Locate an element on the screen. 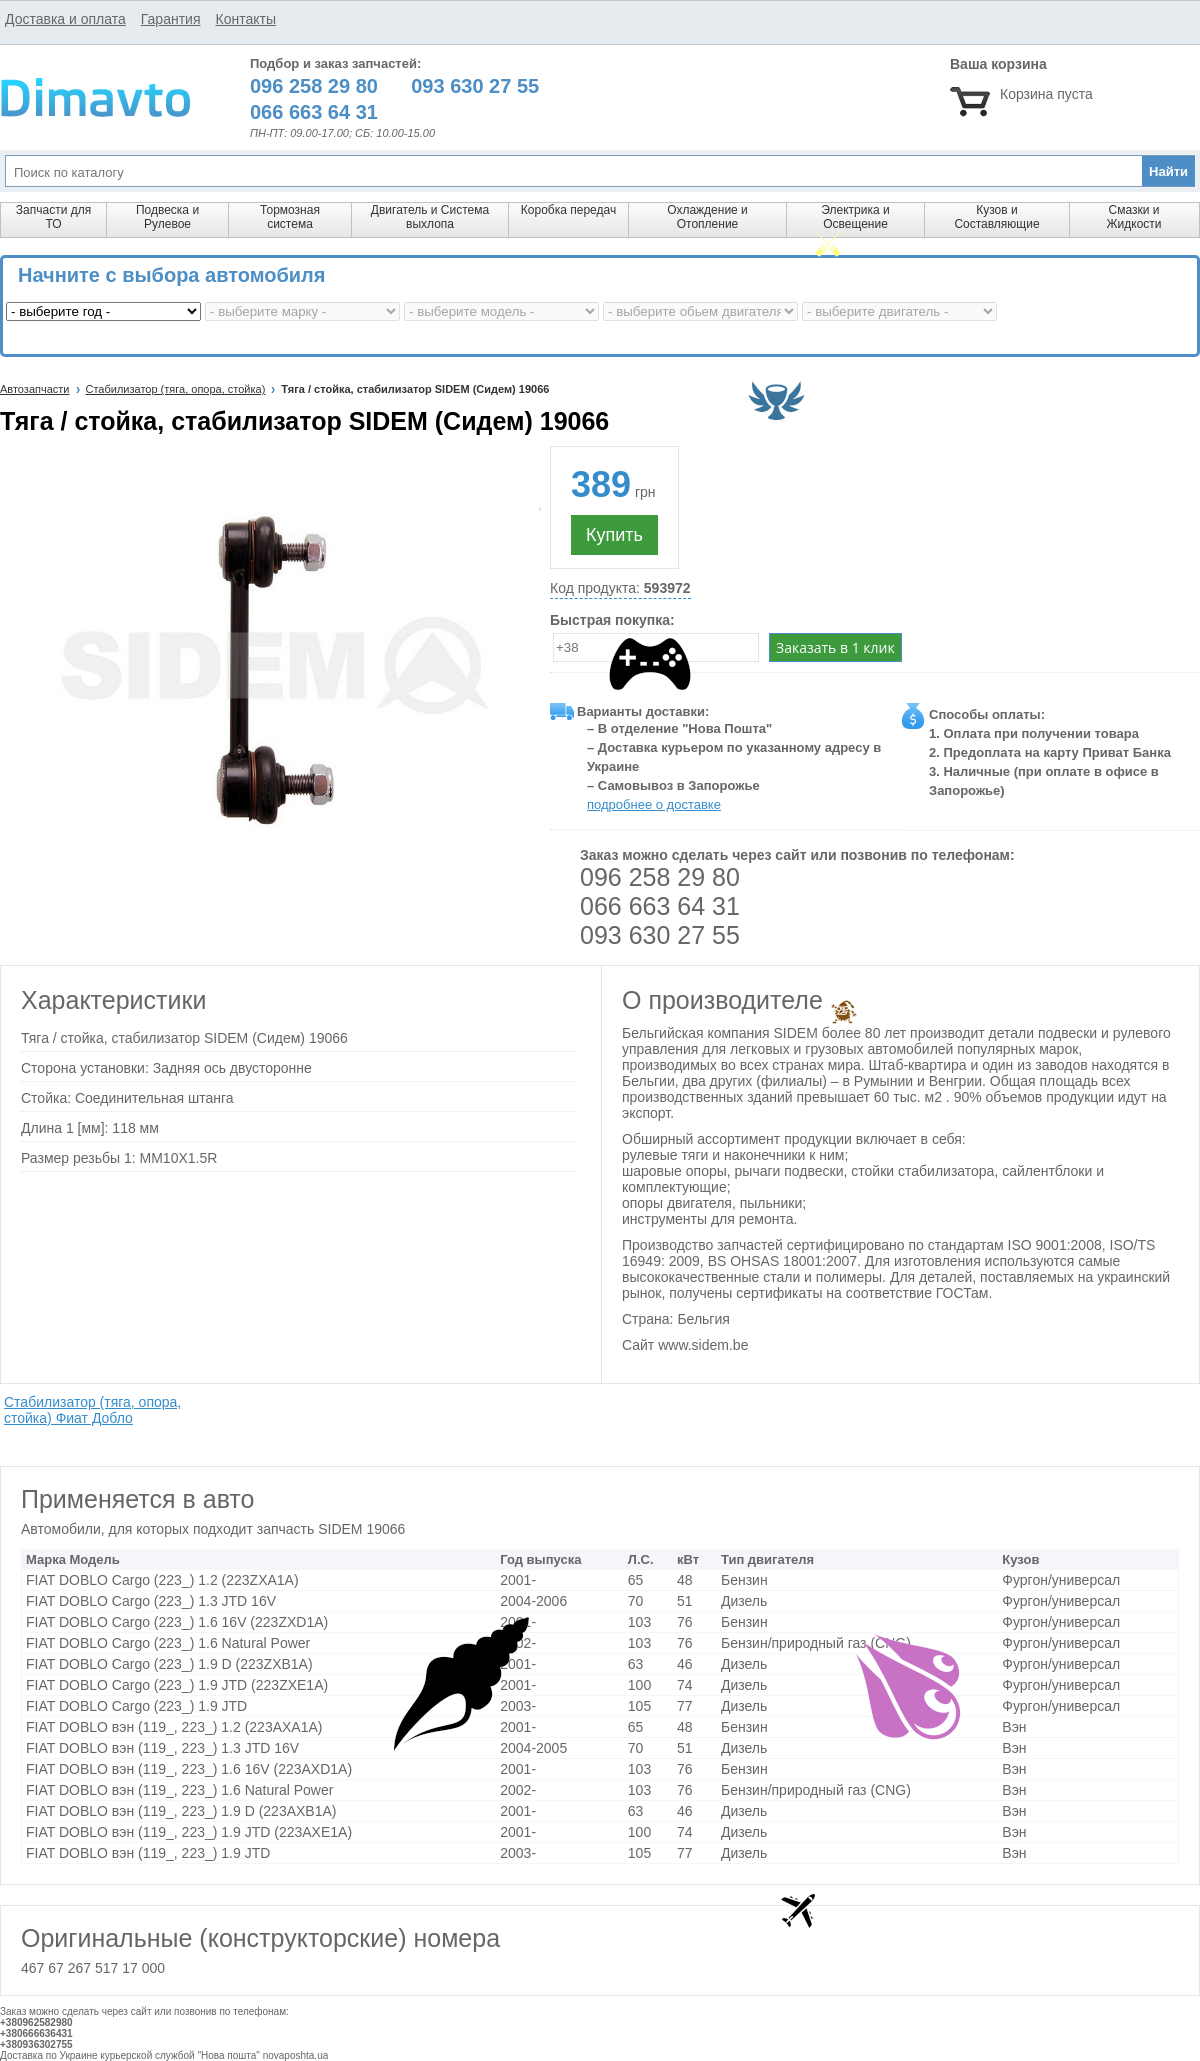 This screenshot has height=2061, width=1200. view liquid or water-related resources is located at coordinates (907, 1685).